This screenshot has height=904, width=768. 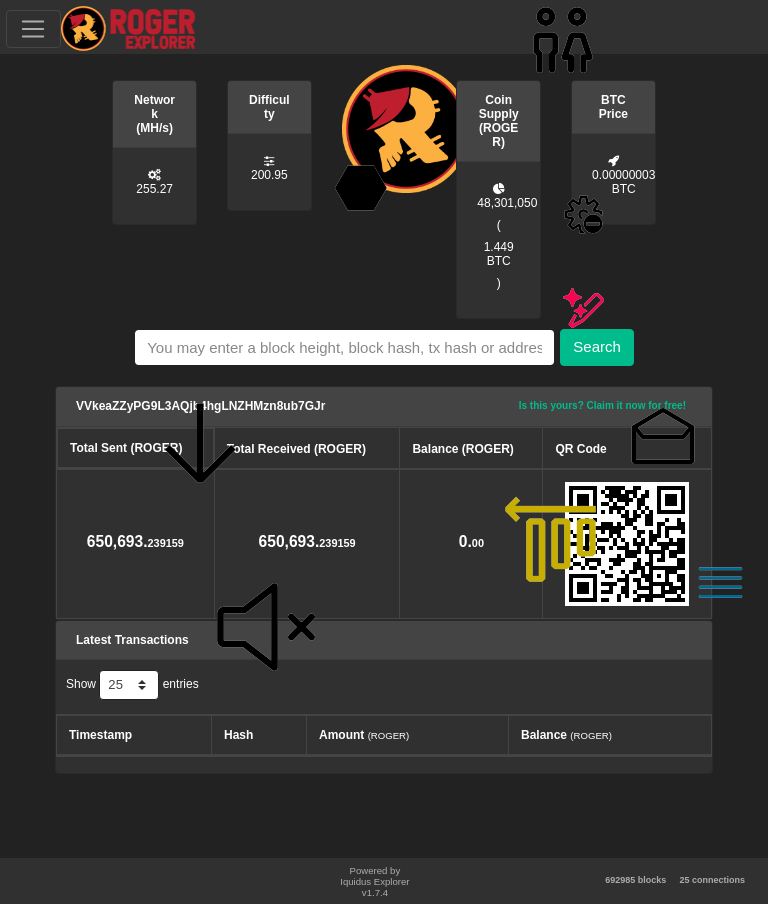 I want to click on an opened or read email message, so click(x=663, y=437).